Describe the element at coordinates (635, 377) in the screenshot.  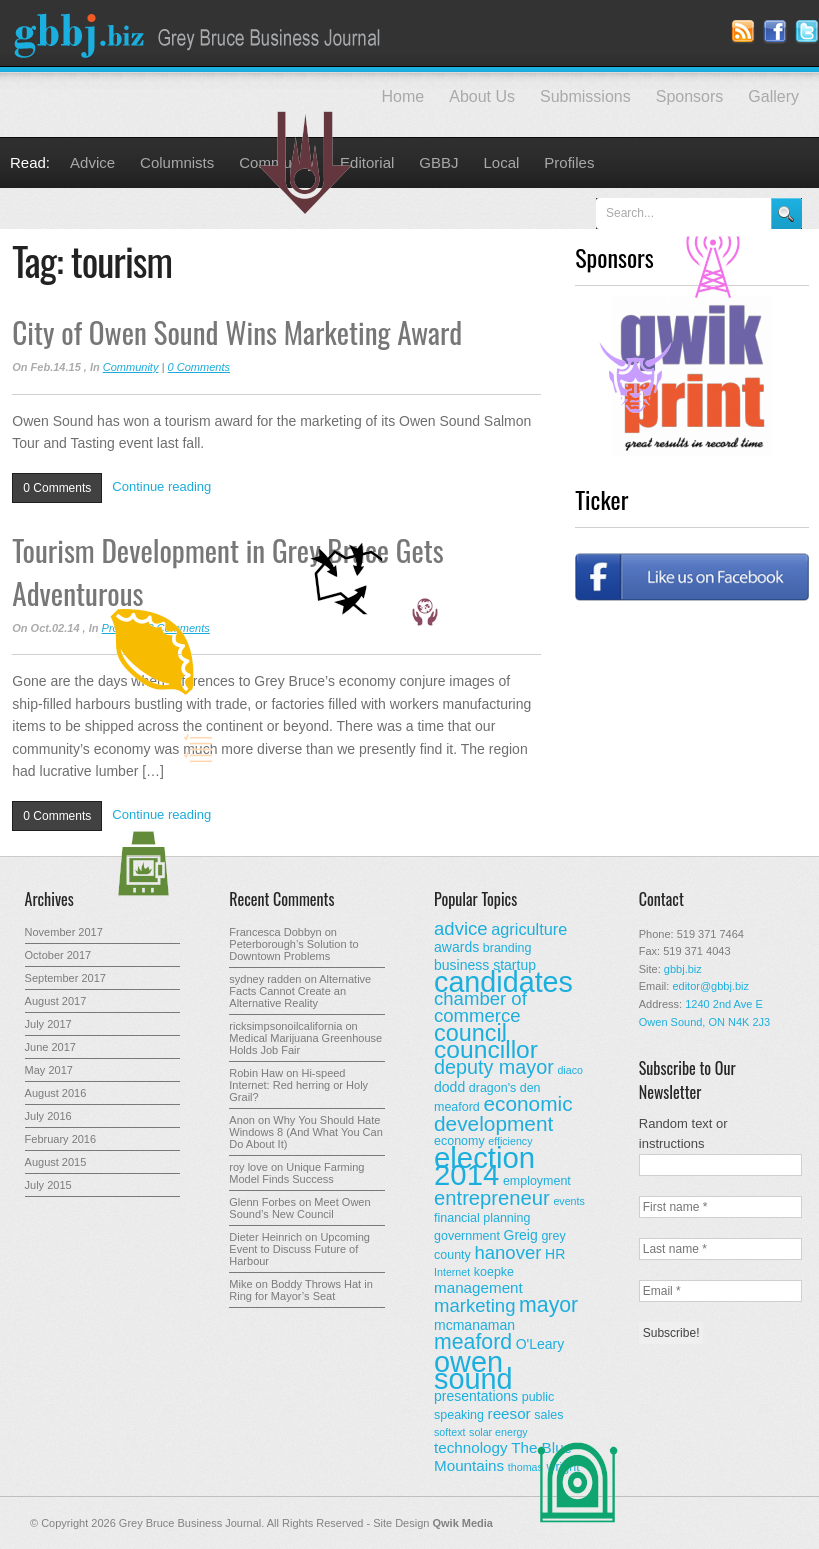
I see `select oni character or avatar` at that location.